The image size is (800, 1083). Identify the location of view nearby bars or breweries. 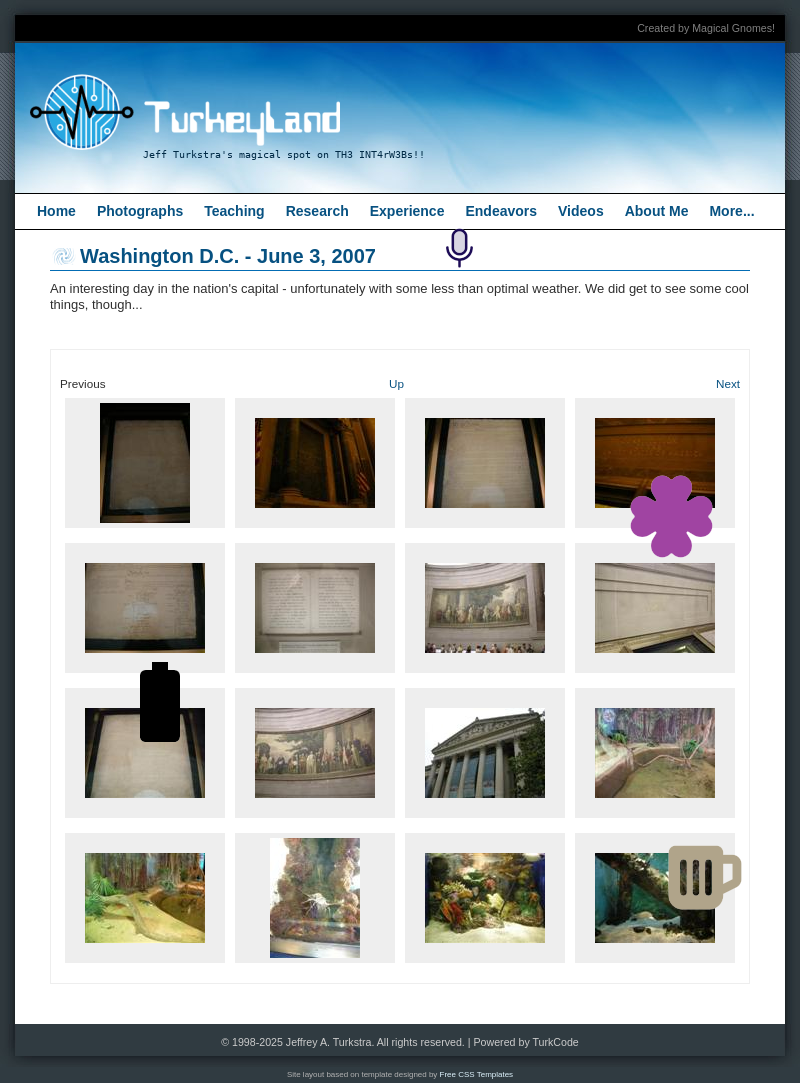
(700, 877).